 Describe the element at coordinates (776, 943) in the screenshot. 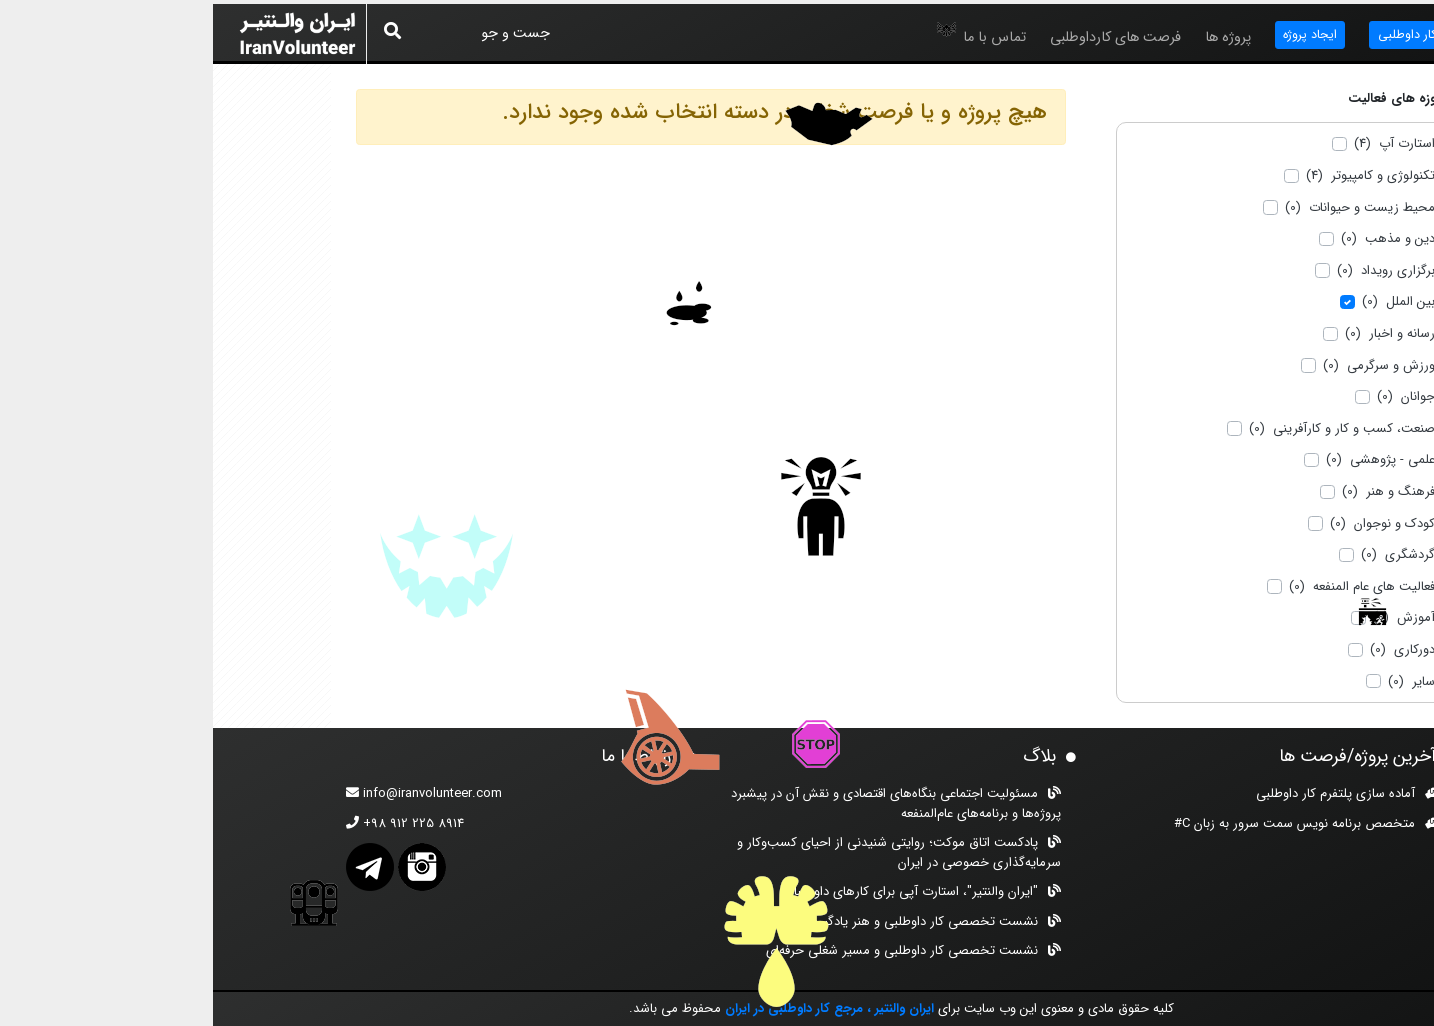

I see `indicates mental fatigue or cognitive overload` at that location.